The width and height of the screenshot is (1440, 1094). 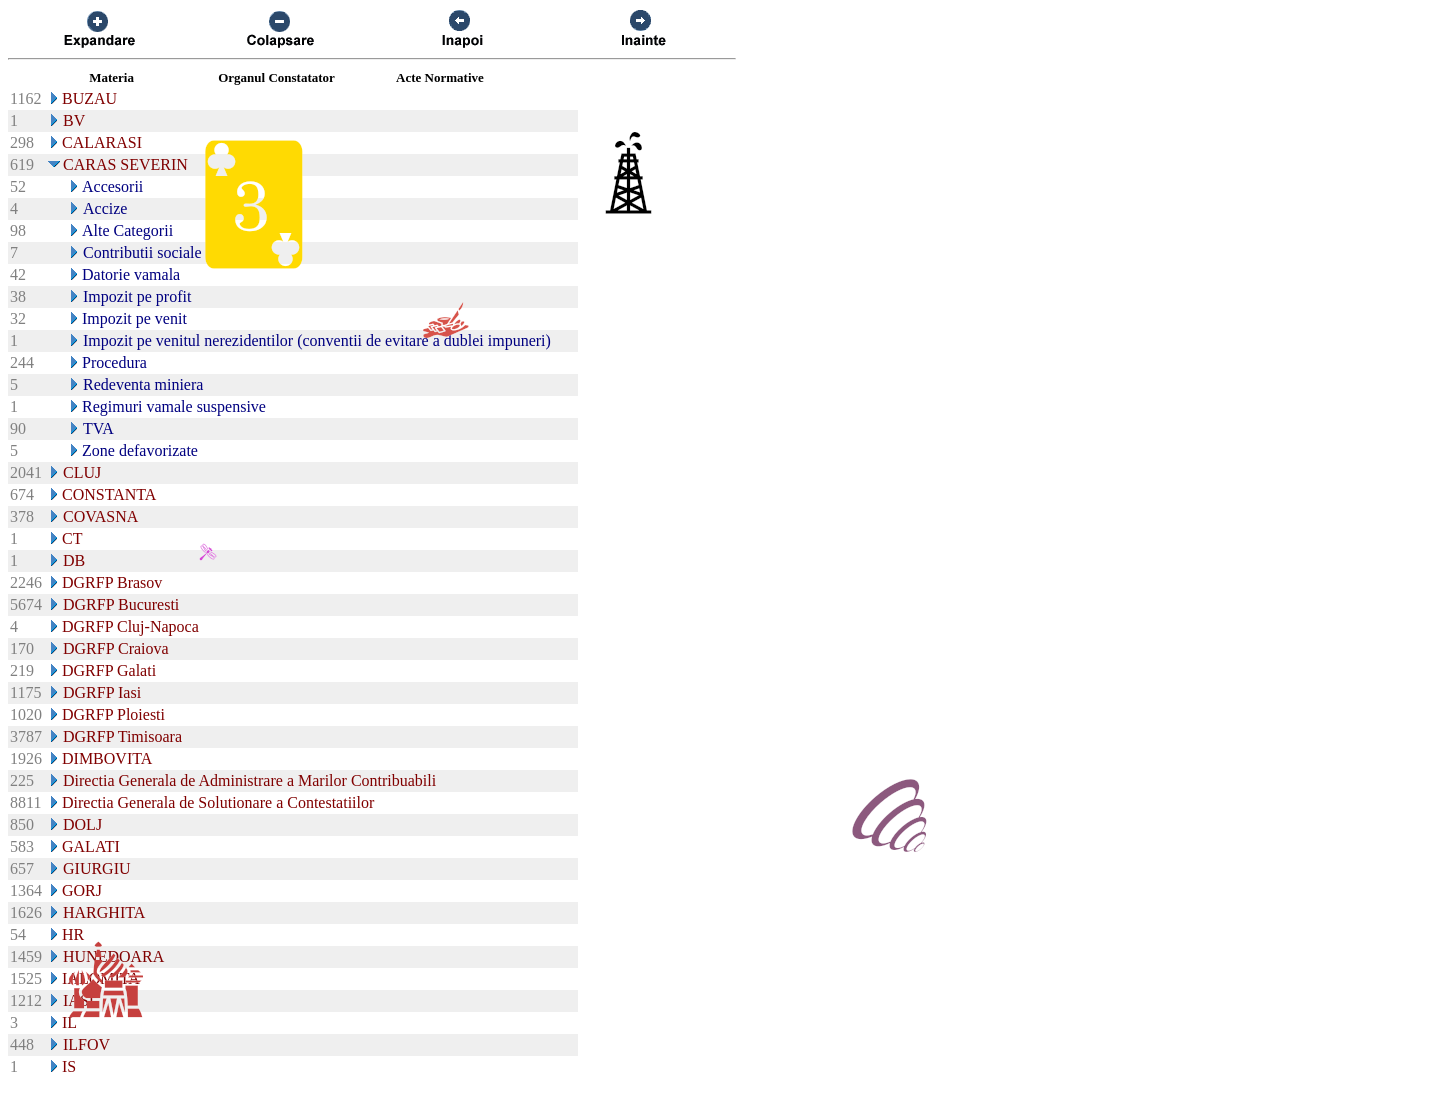 What do you see at coordinates (628, 174) in the screenshot?
I see `access oil drilling or extraction features` at bounding box center [628, 174].